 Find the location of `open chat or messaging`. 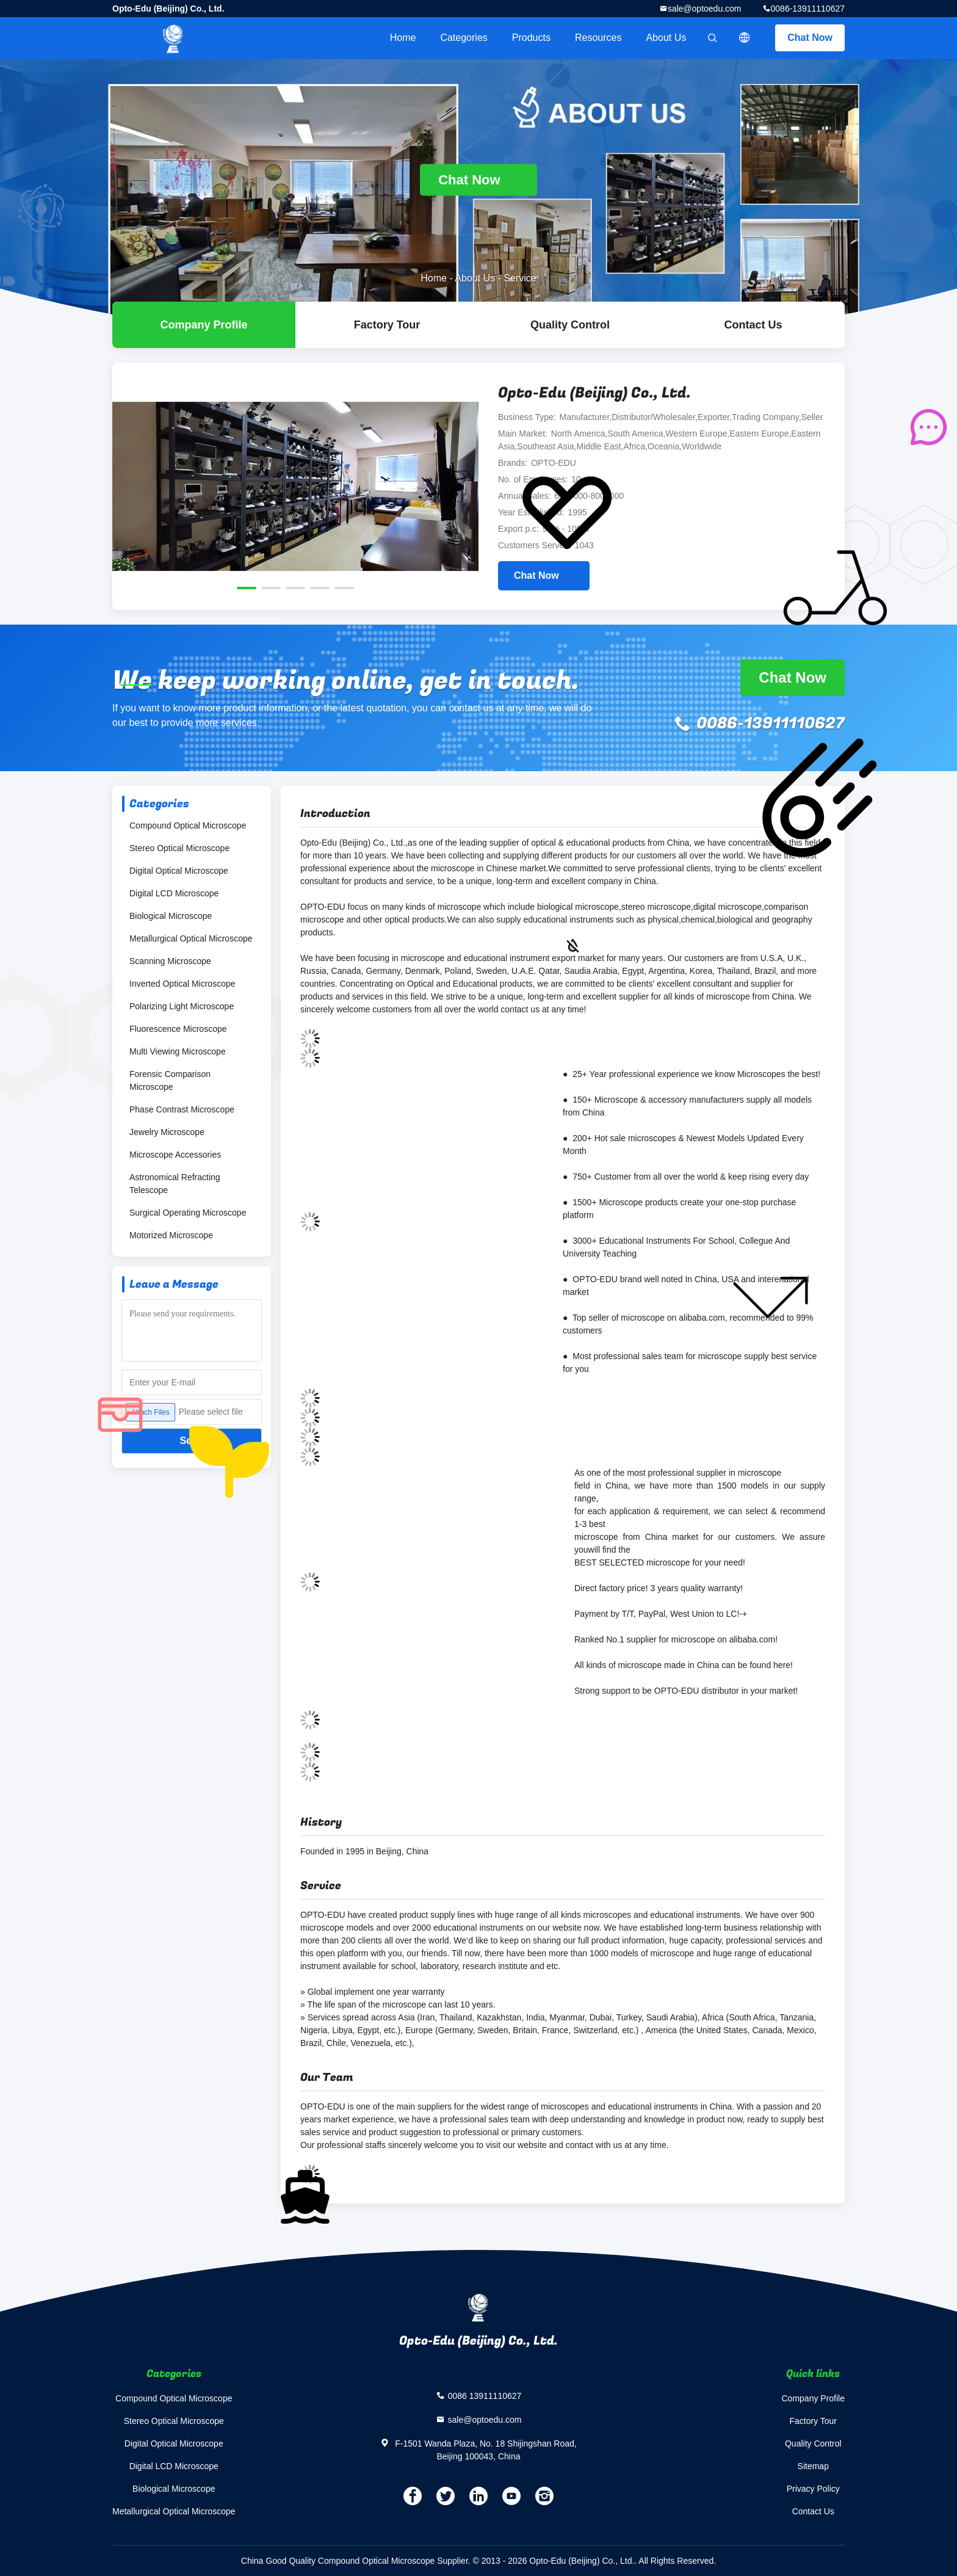

open chat or messaging is located at coordinates (928, 427).